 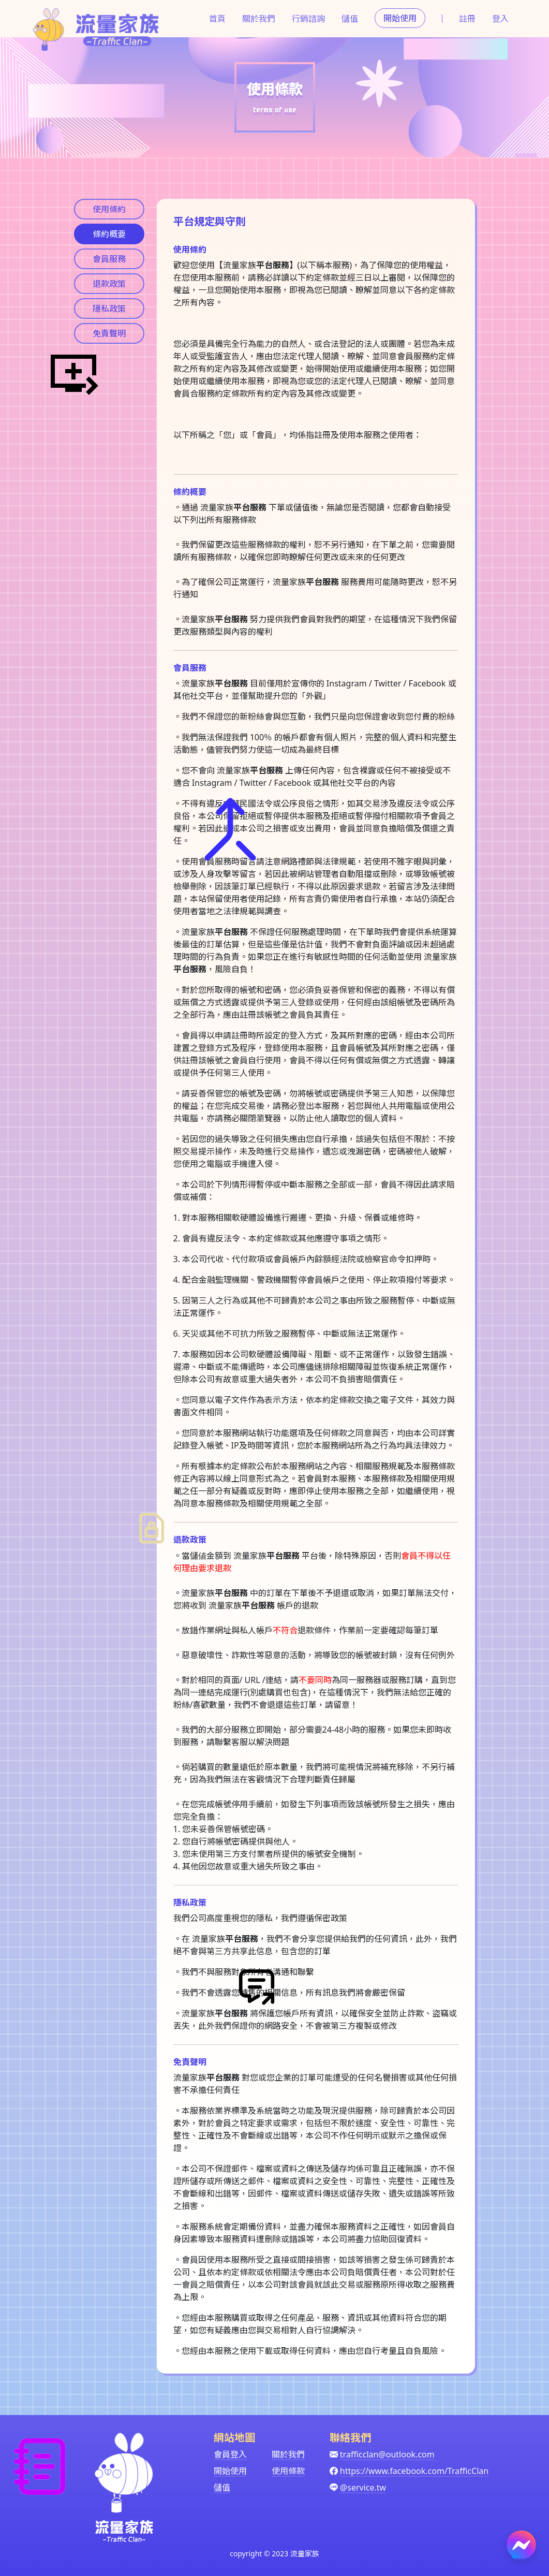 I want to click on indicates a protected or encrypted file, so click(x=152, y=1528).